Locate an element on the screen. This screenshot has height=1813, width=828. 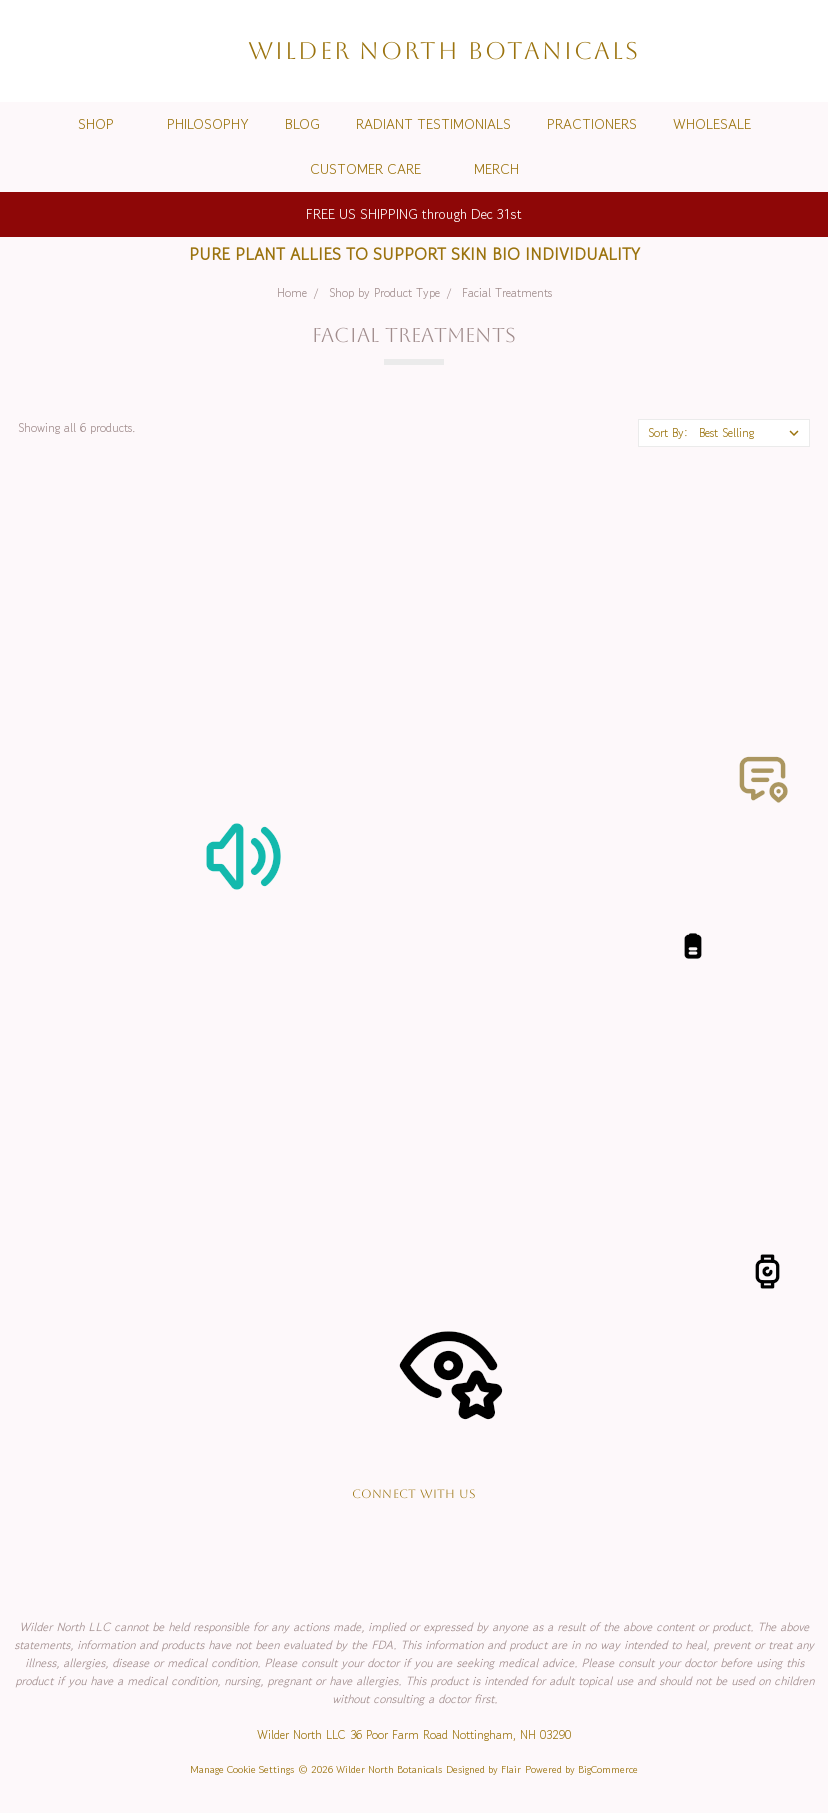
adjust audio volume settings is located at coordinates (243, 856).